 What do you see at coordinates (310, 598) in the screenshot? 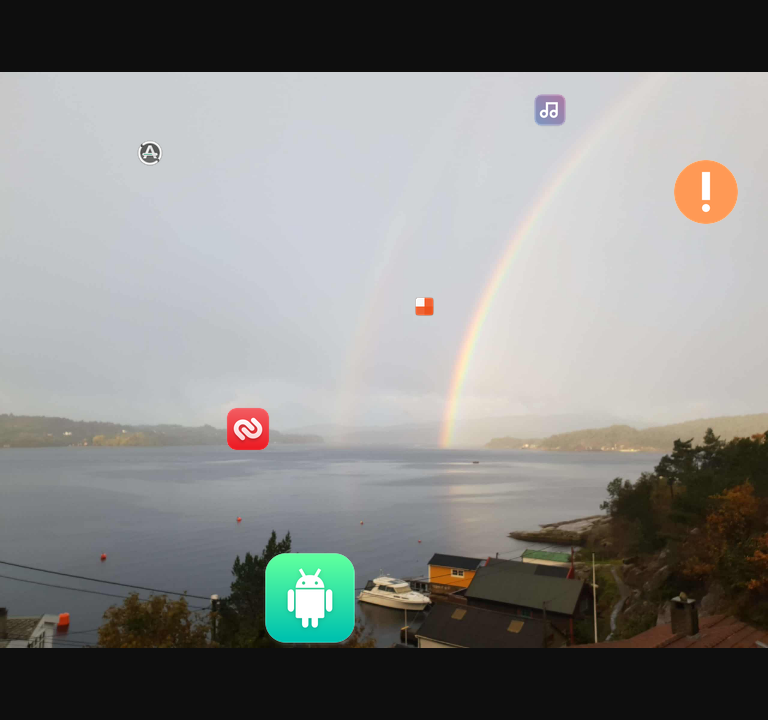
I see `launch anbox android emulator` at bounding box center [310, 598].